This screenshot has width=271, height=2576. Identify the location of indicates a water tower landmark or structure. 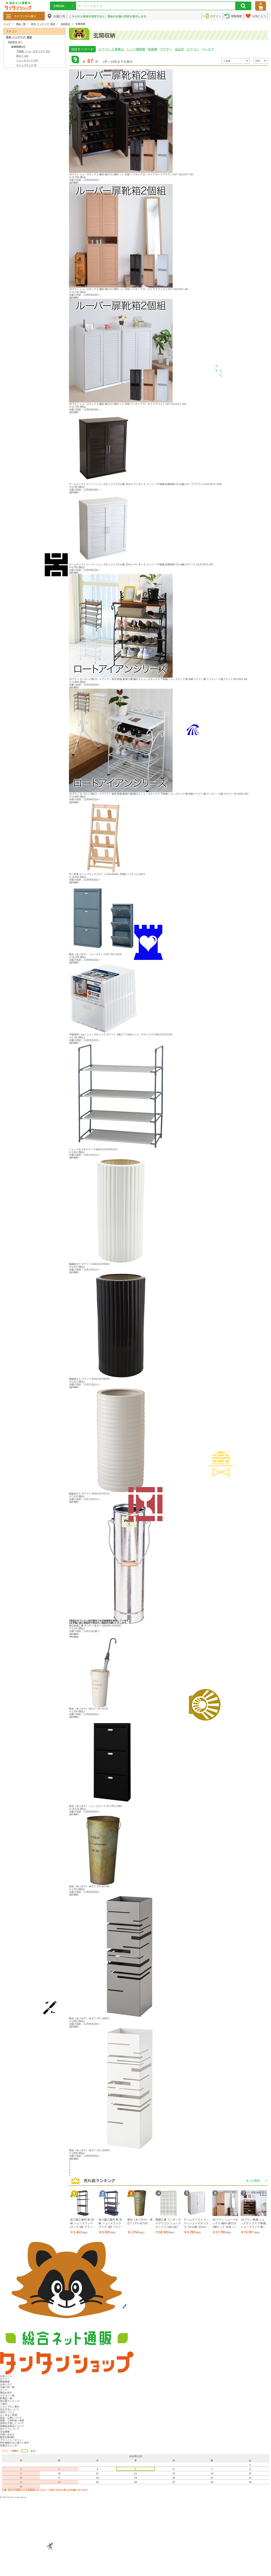
(221, 1464).